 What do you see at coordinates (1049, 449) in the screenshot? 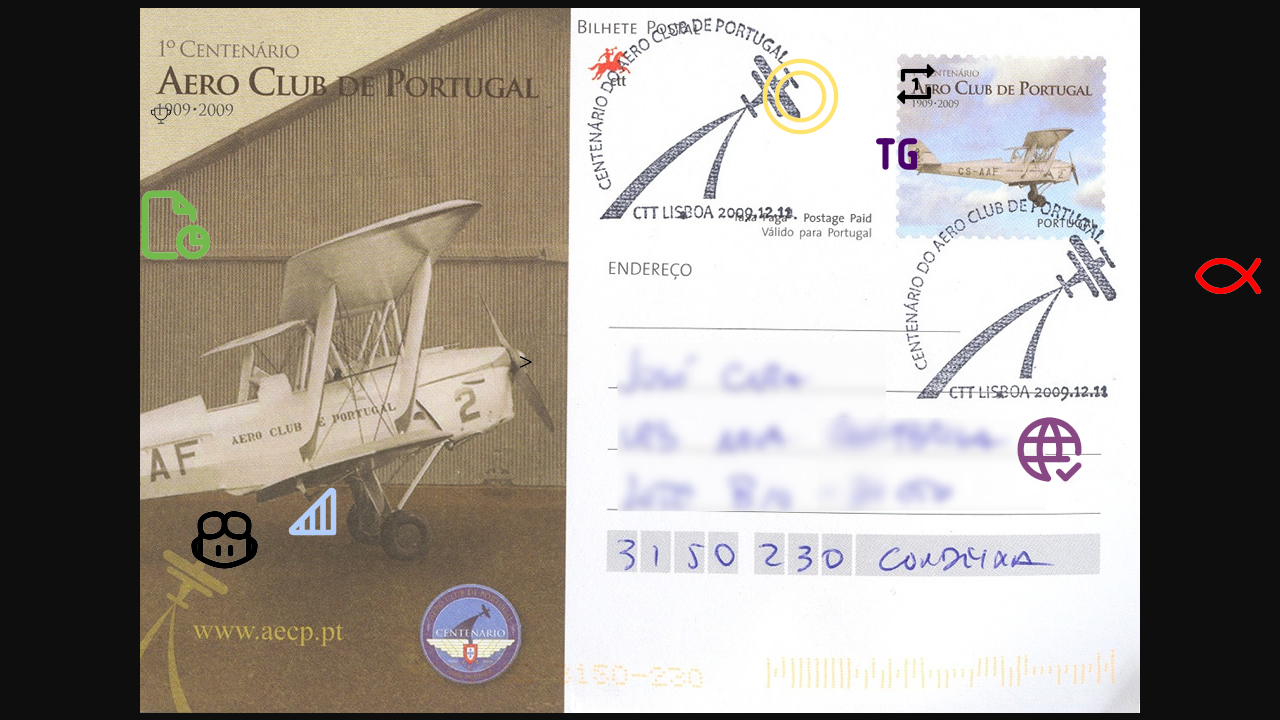
I see `website or domain verified` at bounding box center [1049, 449].